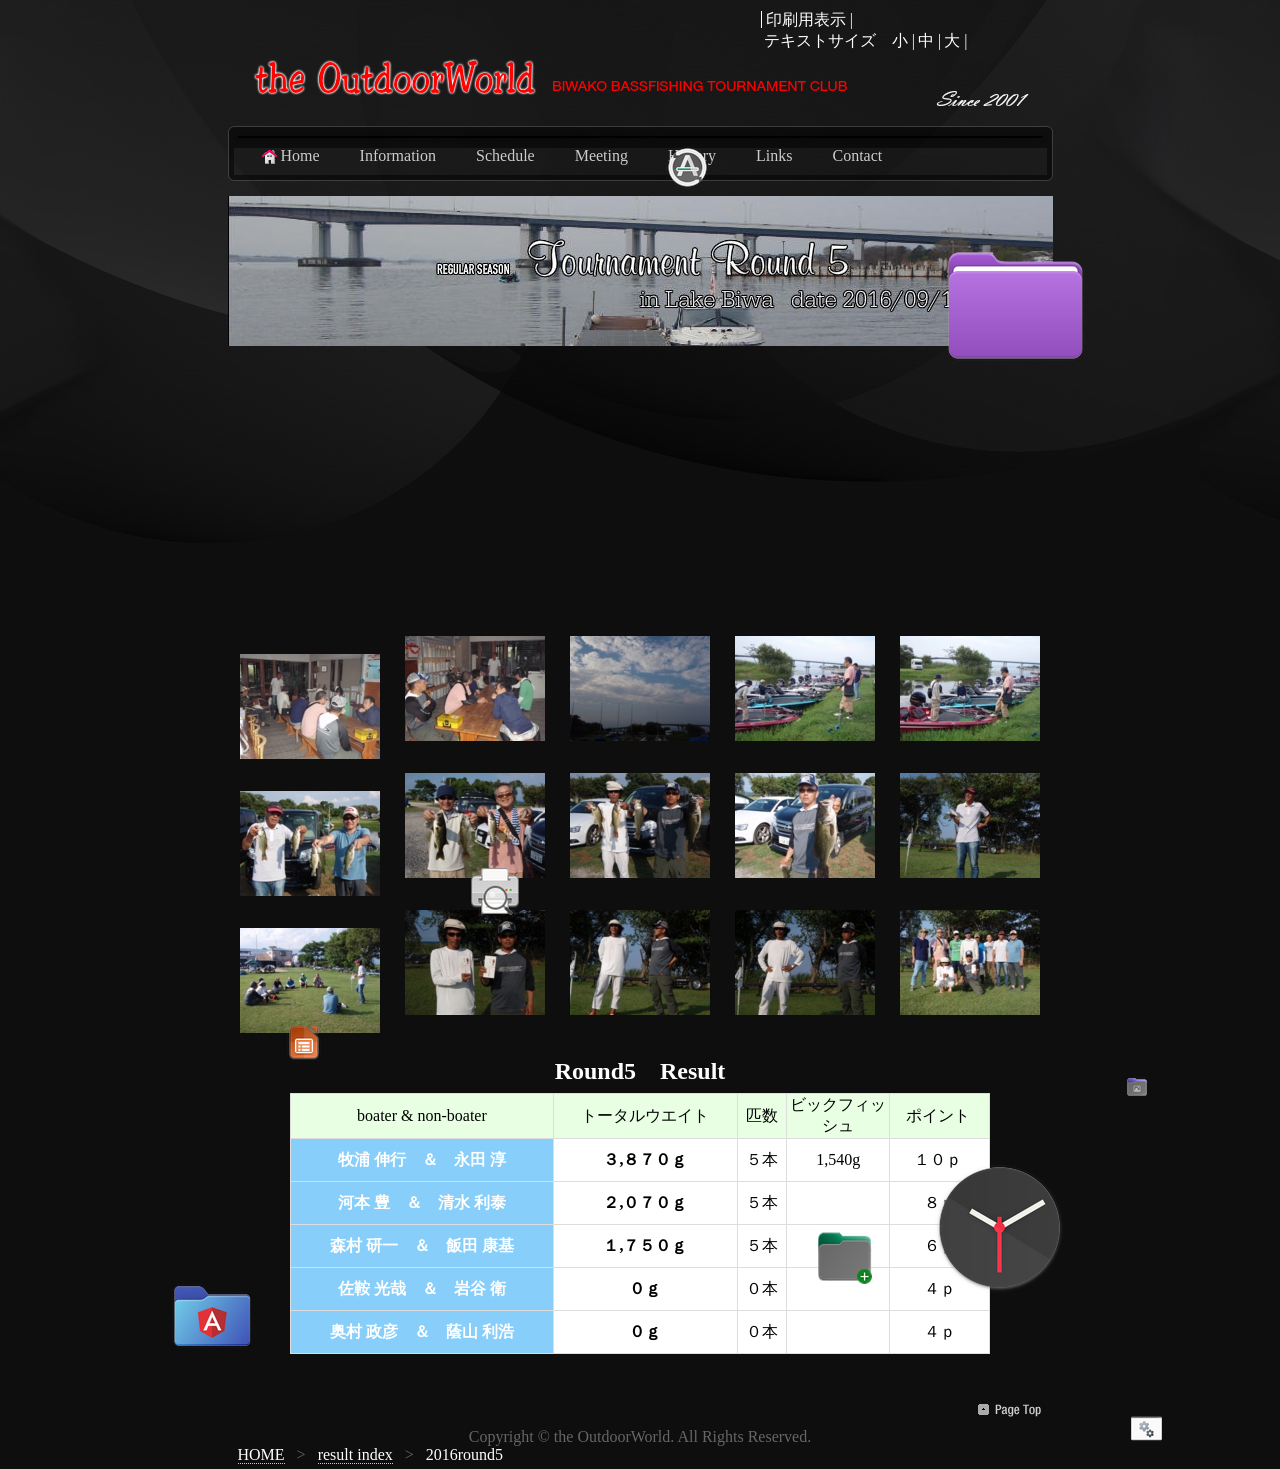 The height and width of the screenshot is (1469, 1280). I want to click on open your pictures folder, so click(1137, 1087).